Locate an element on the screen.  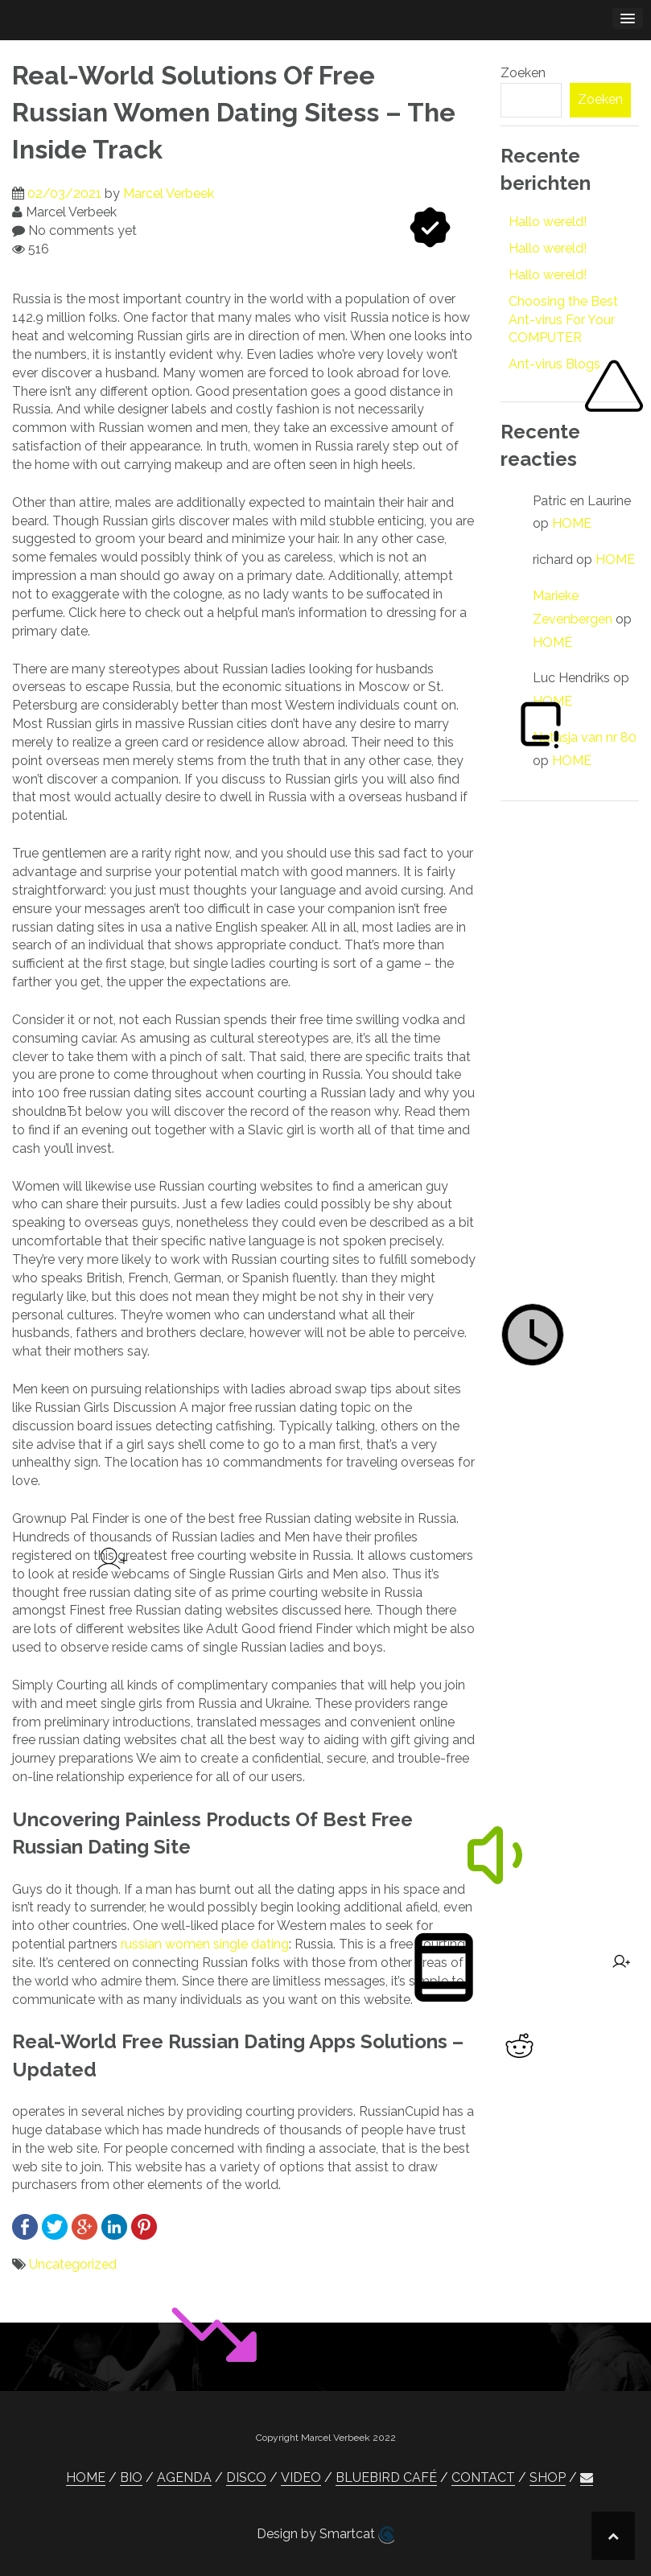
indicates a decreasing trend or declining value is located at coordinates (214, 2335).